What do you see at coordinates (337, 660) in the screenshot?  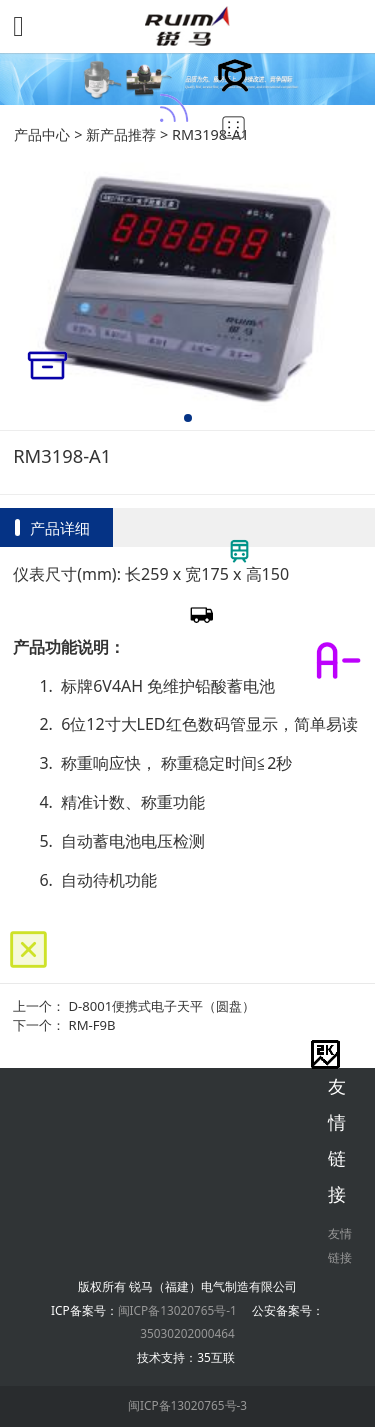 I see `decrease font size` at bounding box center [337, 660].